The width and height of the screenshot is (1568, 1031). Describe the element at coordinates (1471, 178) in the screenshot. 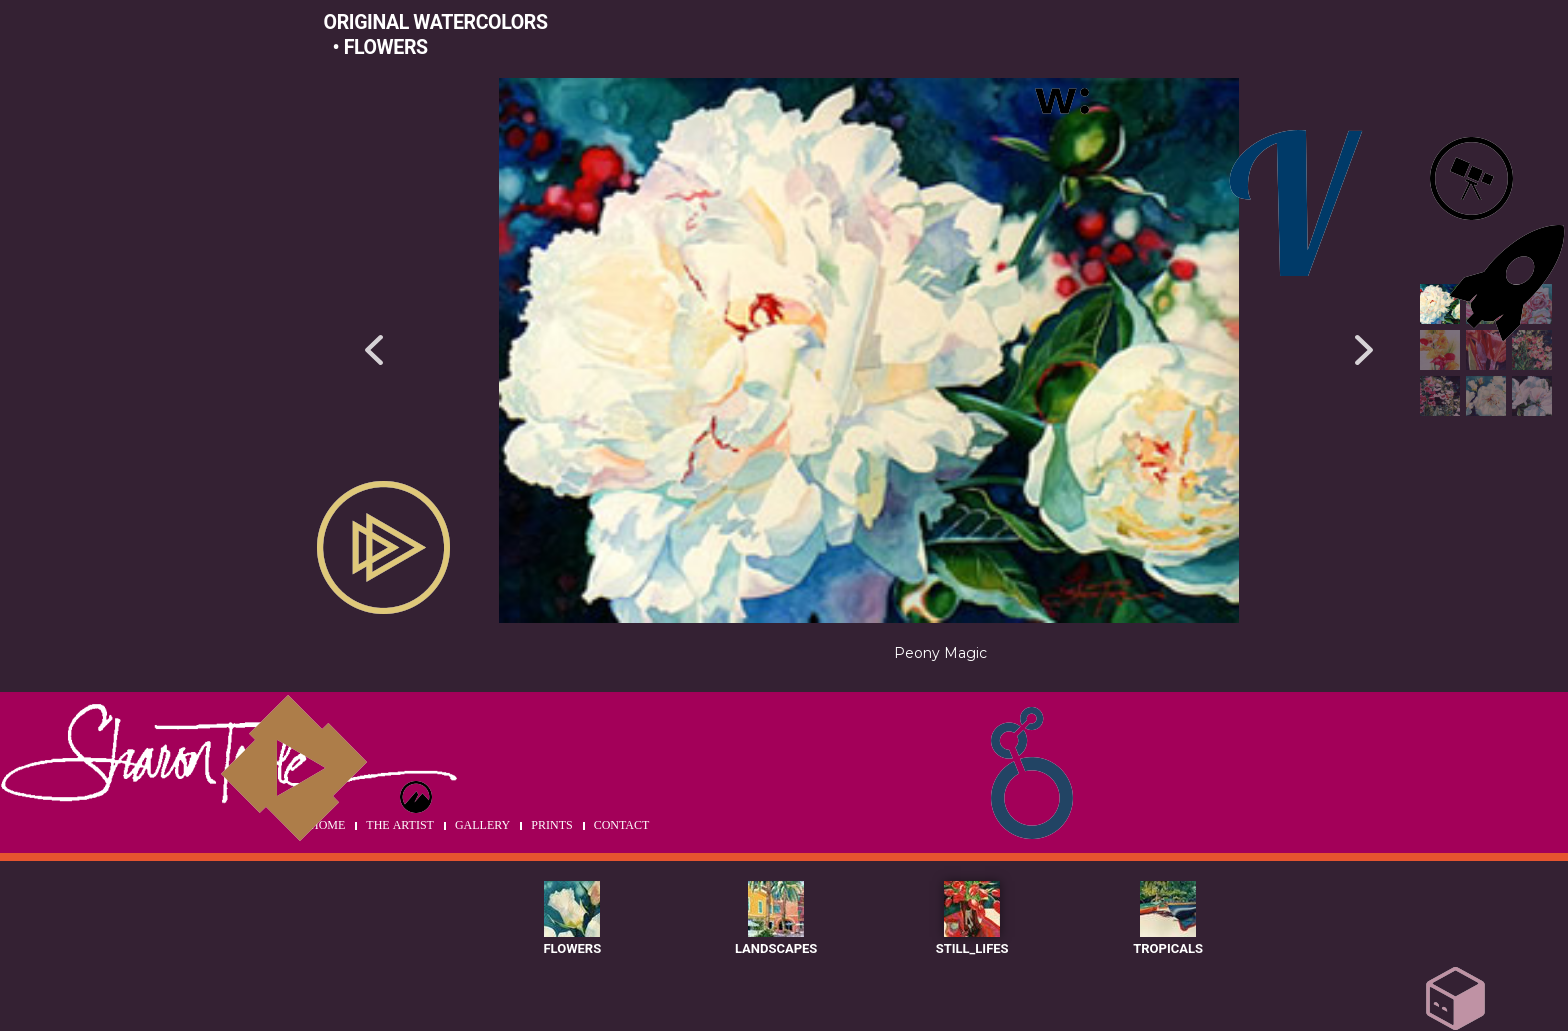

I see `WPExplorer logo - a WordPress themes and resources website` at that location.